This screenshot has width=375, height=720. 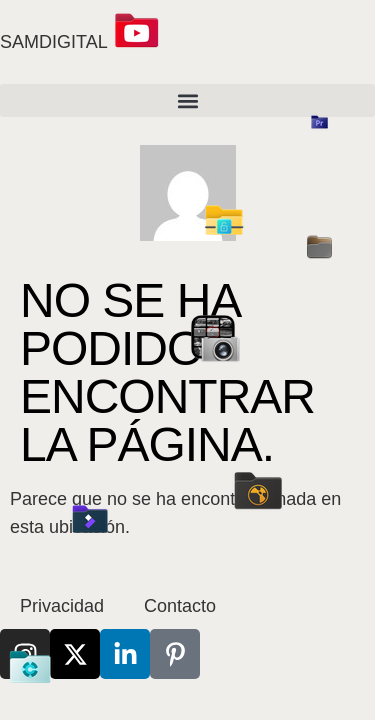 I want to click on access an unlocked or unprotected folder, so click(x=224, y=221).